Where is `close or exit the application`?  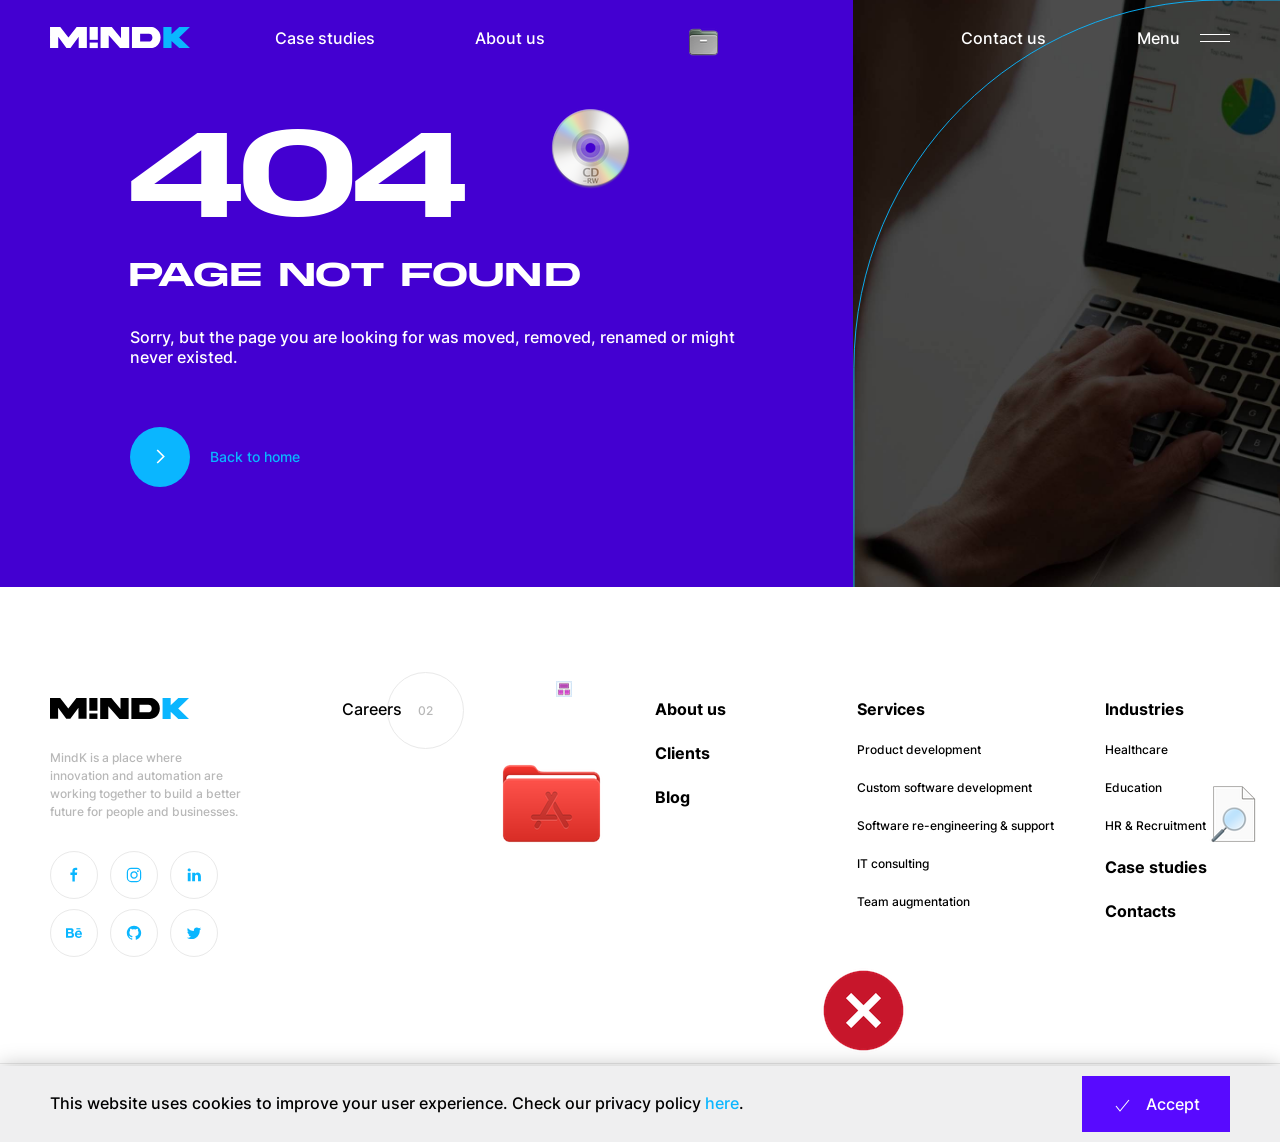
close or exit the application is located at coordinates (863, 1010).